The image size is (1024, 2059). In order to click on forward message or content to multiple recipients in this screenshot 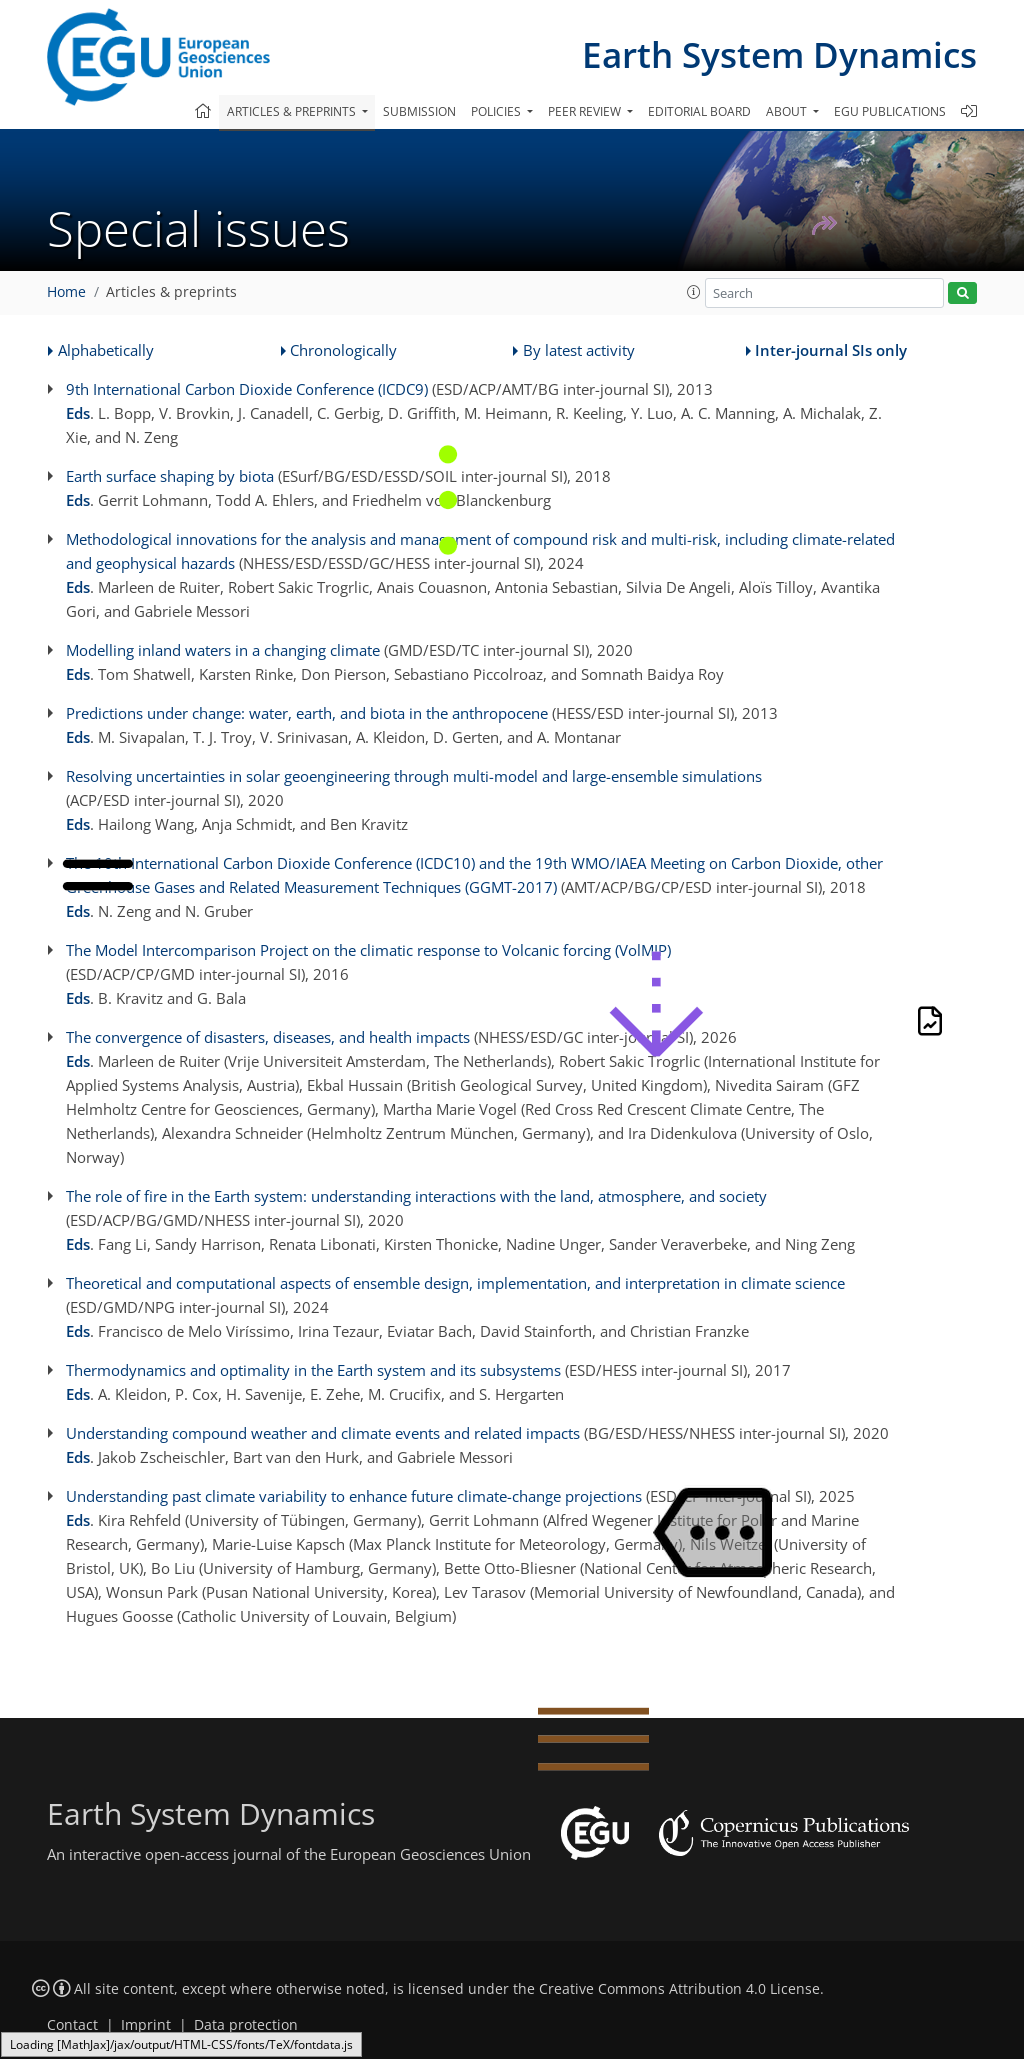, I will do `click(824, 225)`.